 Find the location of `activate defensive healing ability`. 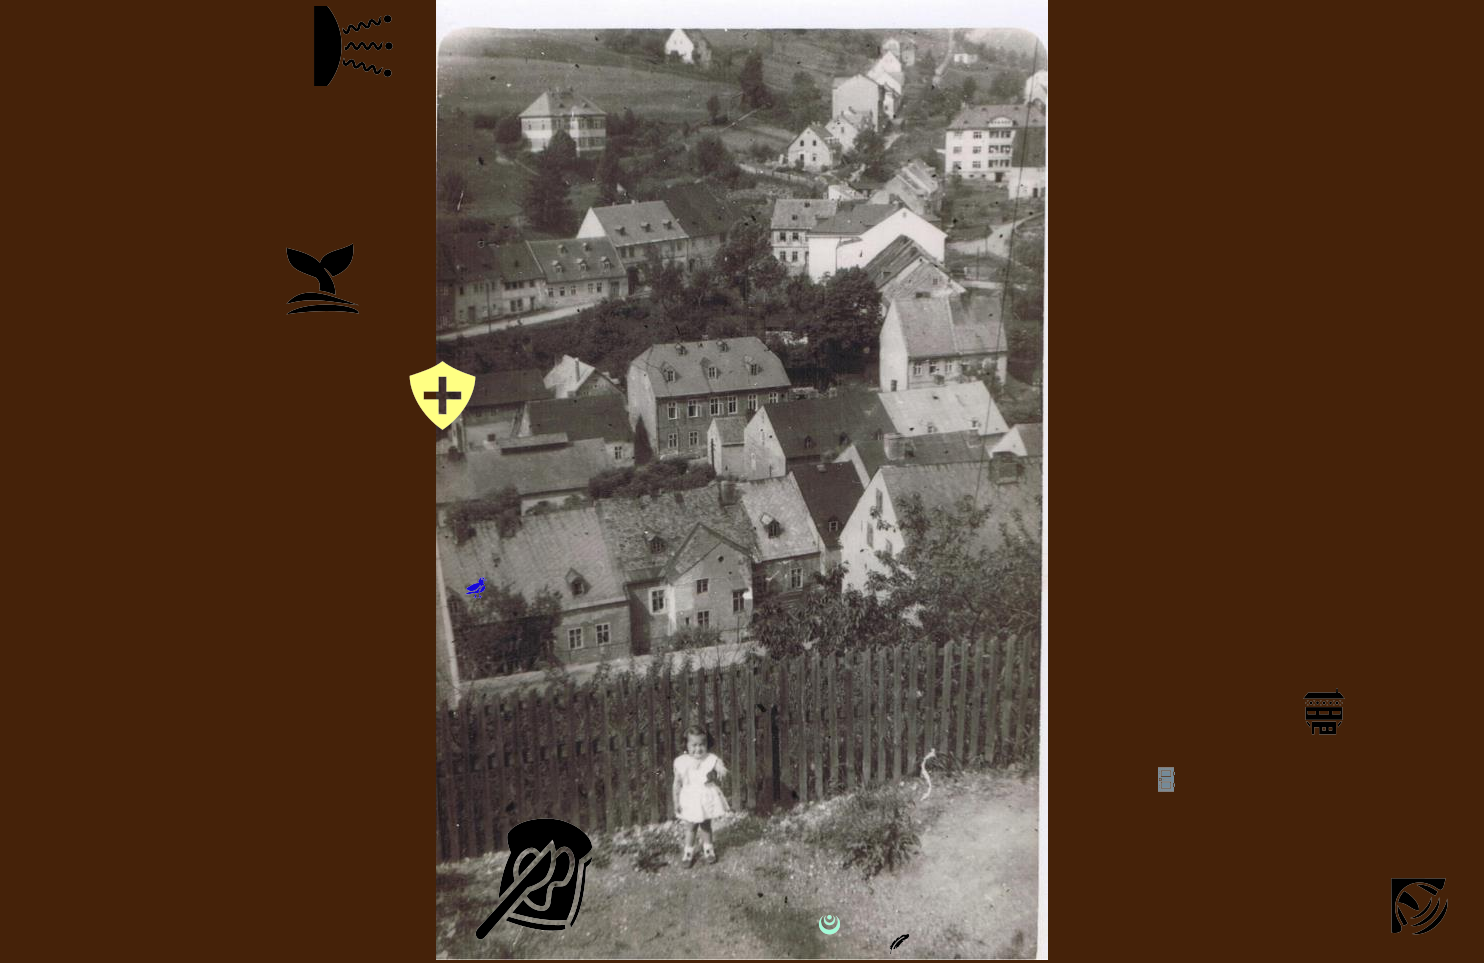

activate defensive healing ability is located at coordinates (442, 395).